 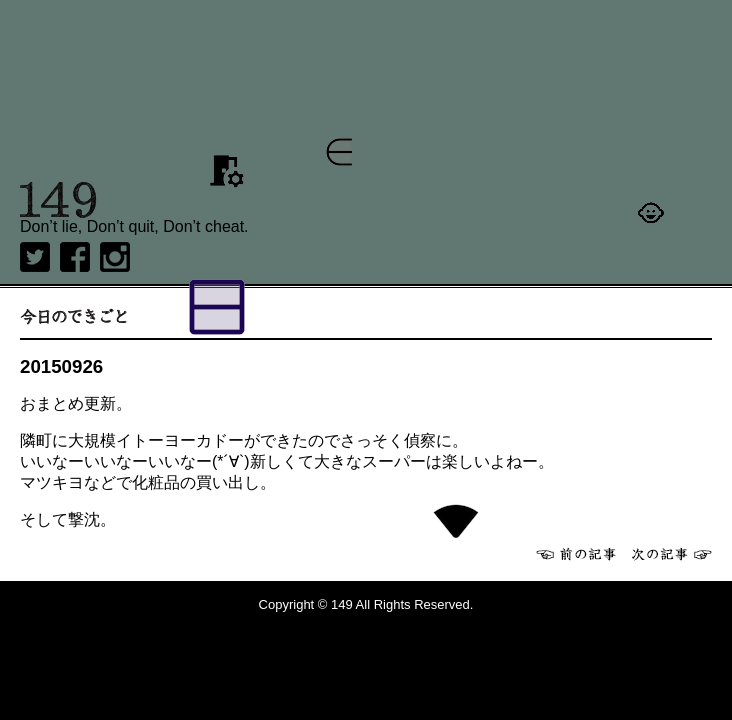 What do you see at coordinates (340, 152) in the screenshot?
I see `indicates set membership in mathematical notation` at bounding box center [340, 152].